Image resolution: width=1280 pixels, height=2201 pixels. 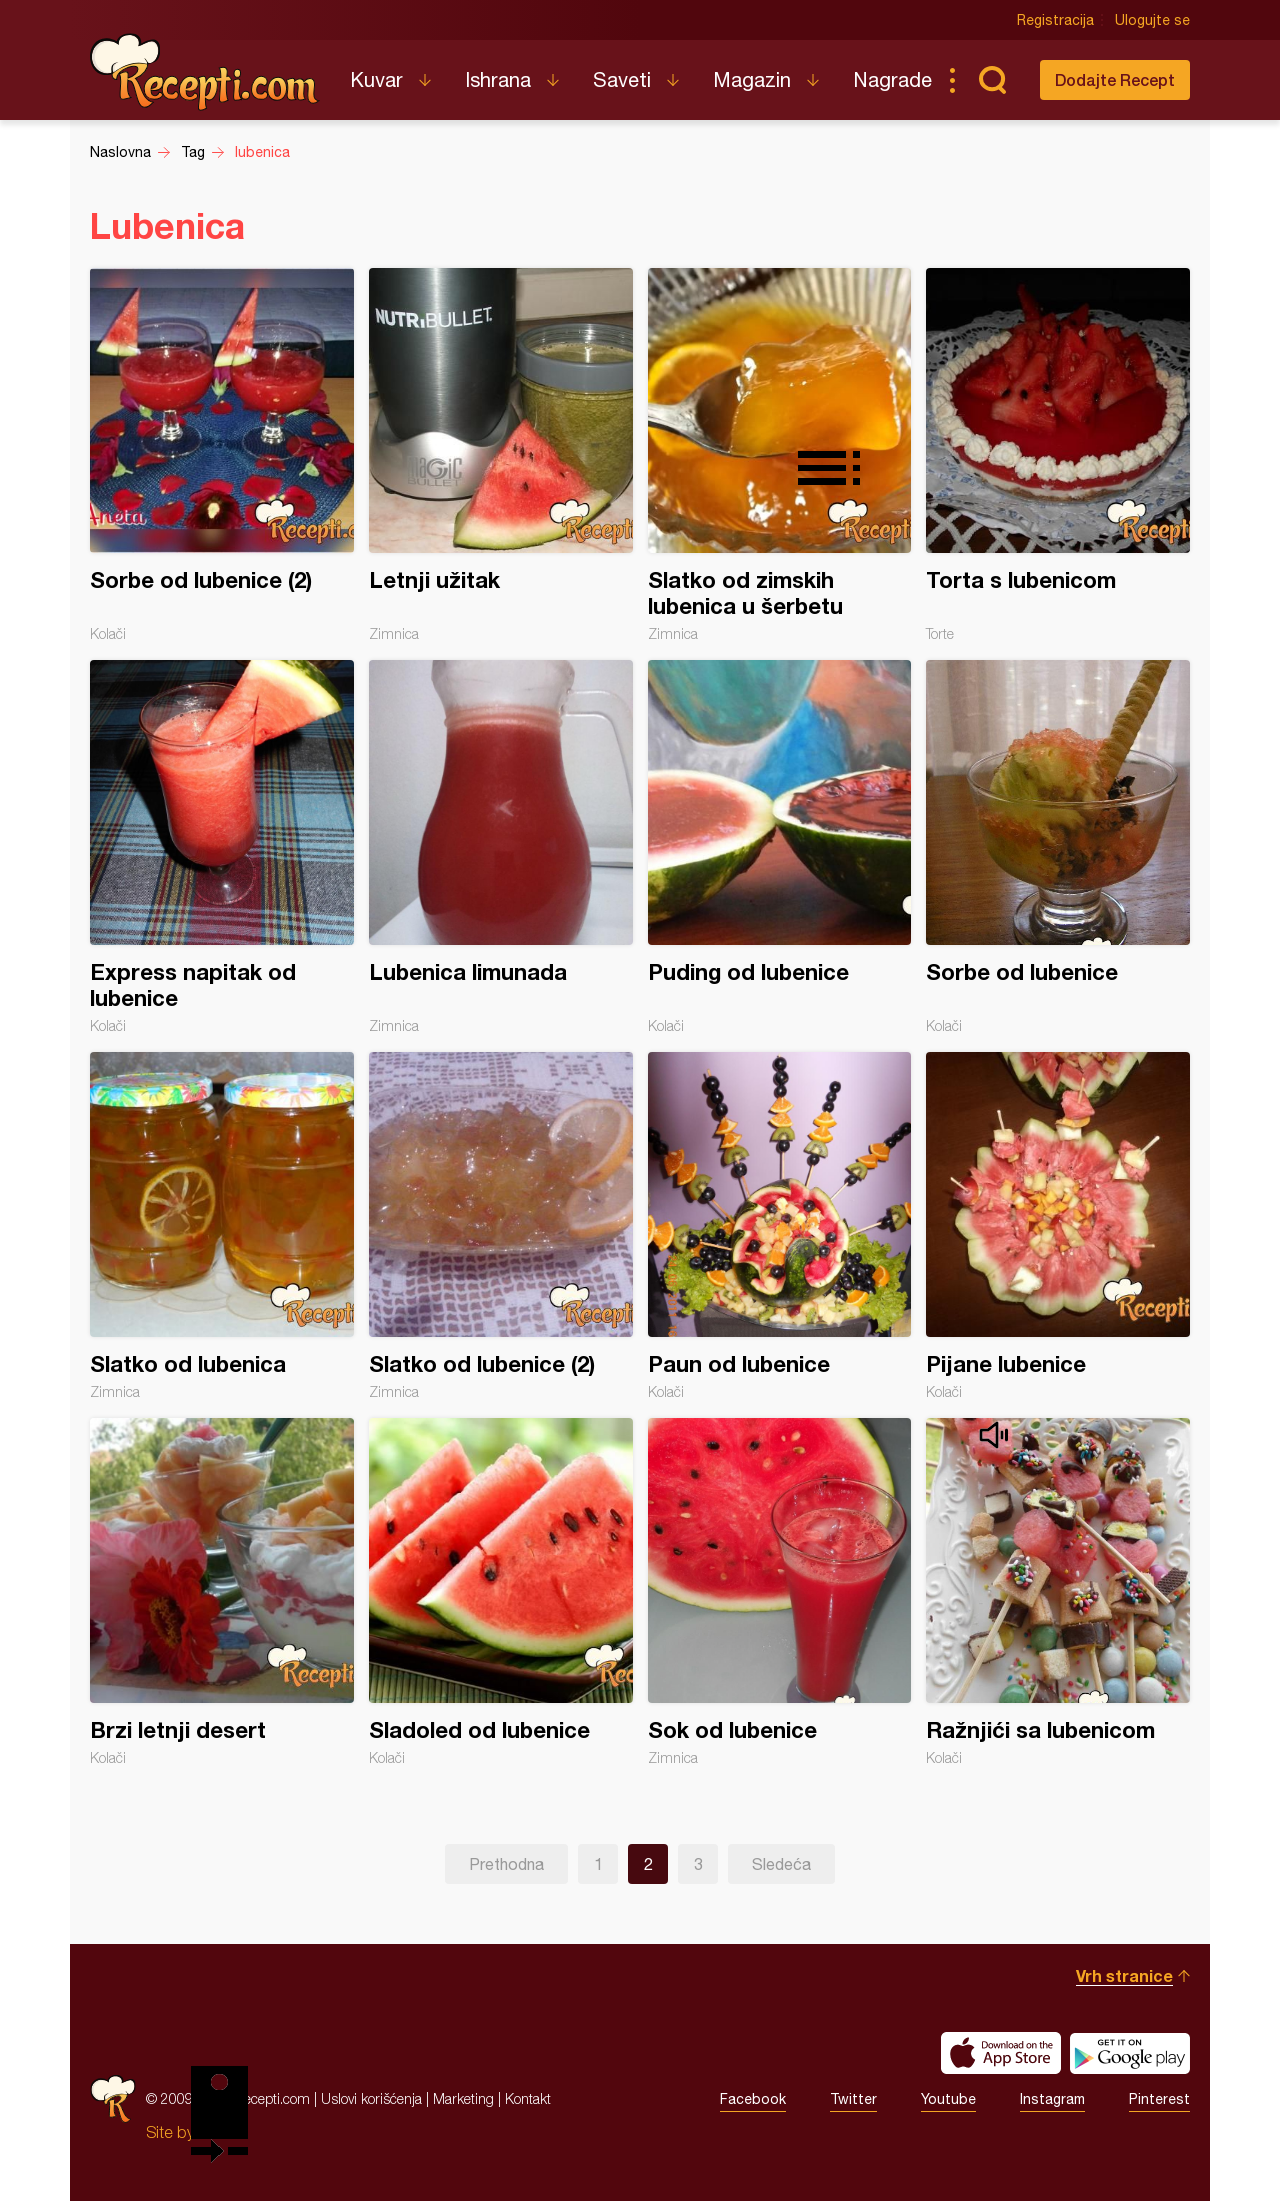 I want to click on view table of contents, so click(x=829, y=468).